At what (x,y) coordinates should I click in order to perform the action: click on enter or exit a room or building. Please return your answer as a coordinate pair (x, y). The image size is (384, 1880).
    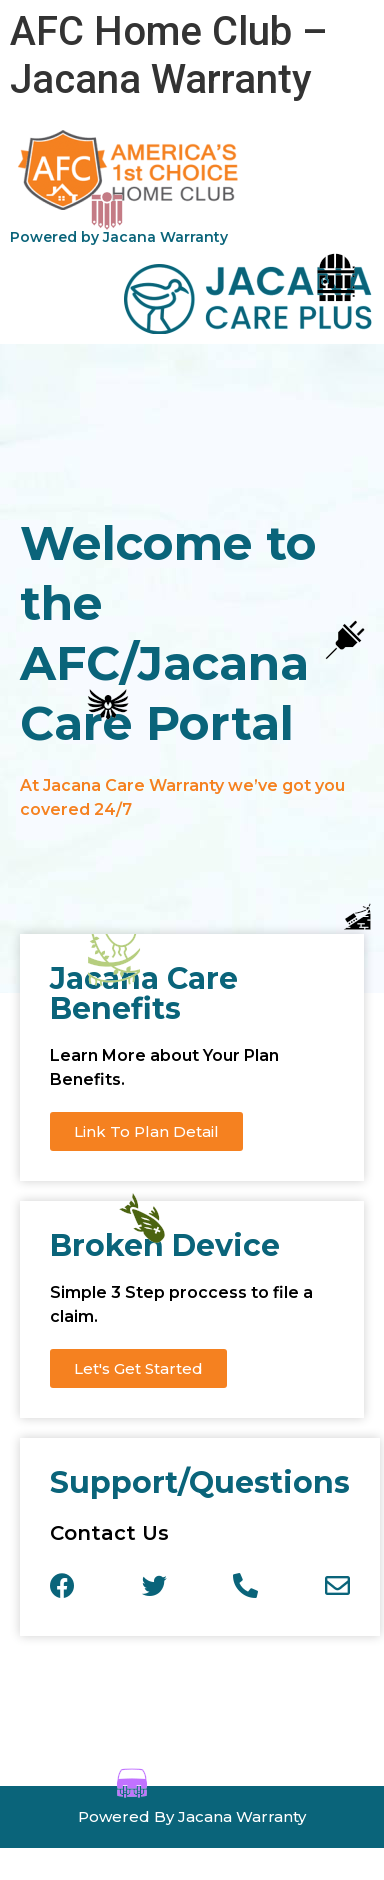
    Looking at the image, I should click on (334, 277).